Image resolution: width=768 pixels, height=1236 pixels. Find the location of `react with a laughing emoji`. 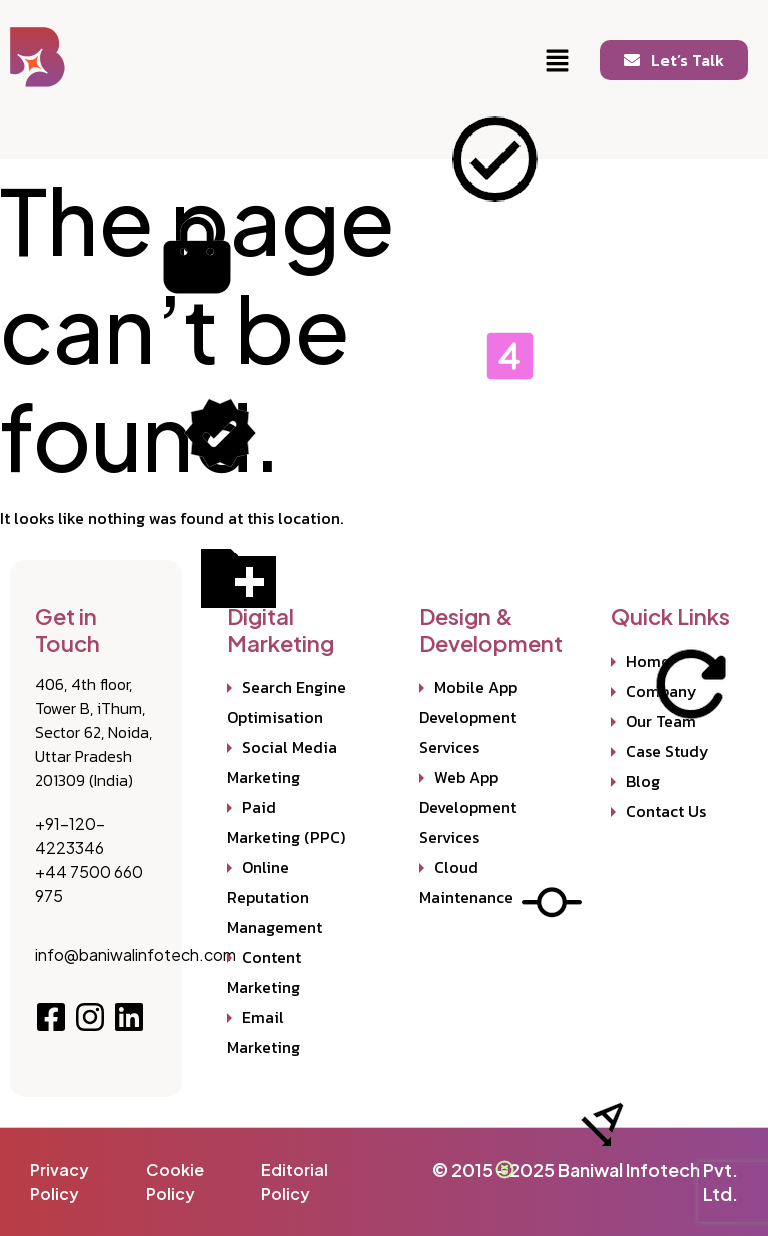

react with a laughing emoji is located at coordinates (504, 1169).